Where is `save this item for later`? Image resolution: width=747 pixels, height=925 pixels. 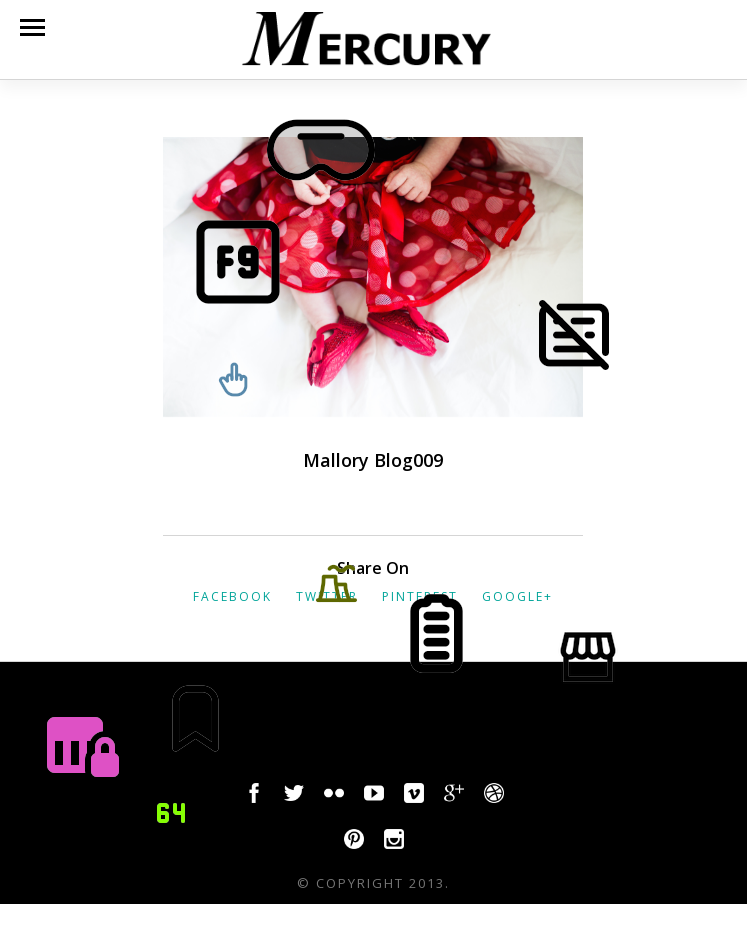
save this item for later is located at coordinates (195, 718).